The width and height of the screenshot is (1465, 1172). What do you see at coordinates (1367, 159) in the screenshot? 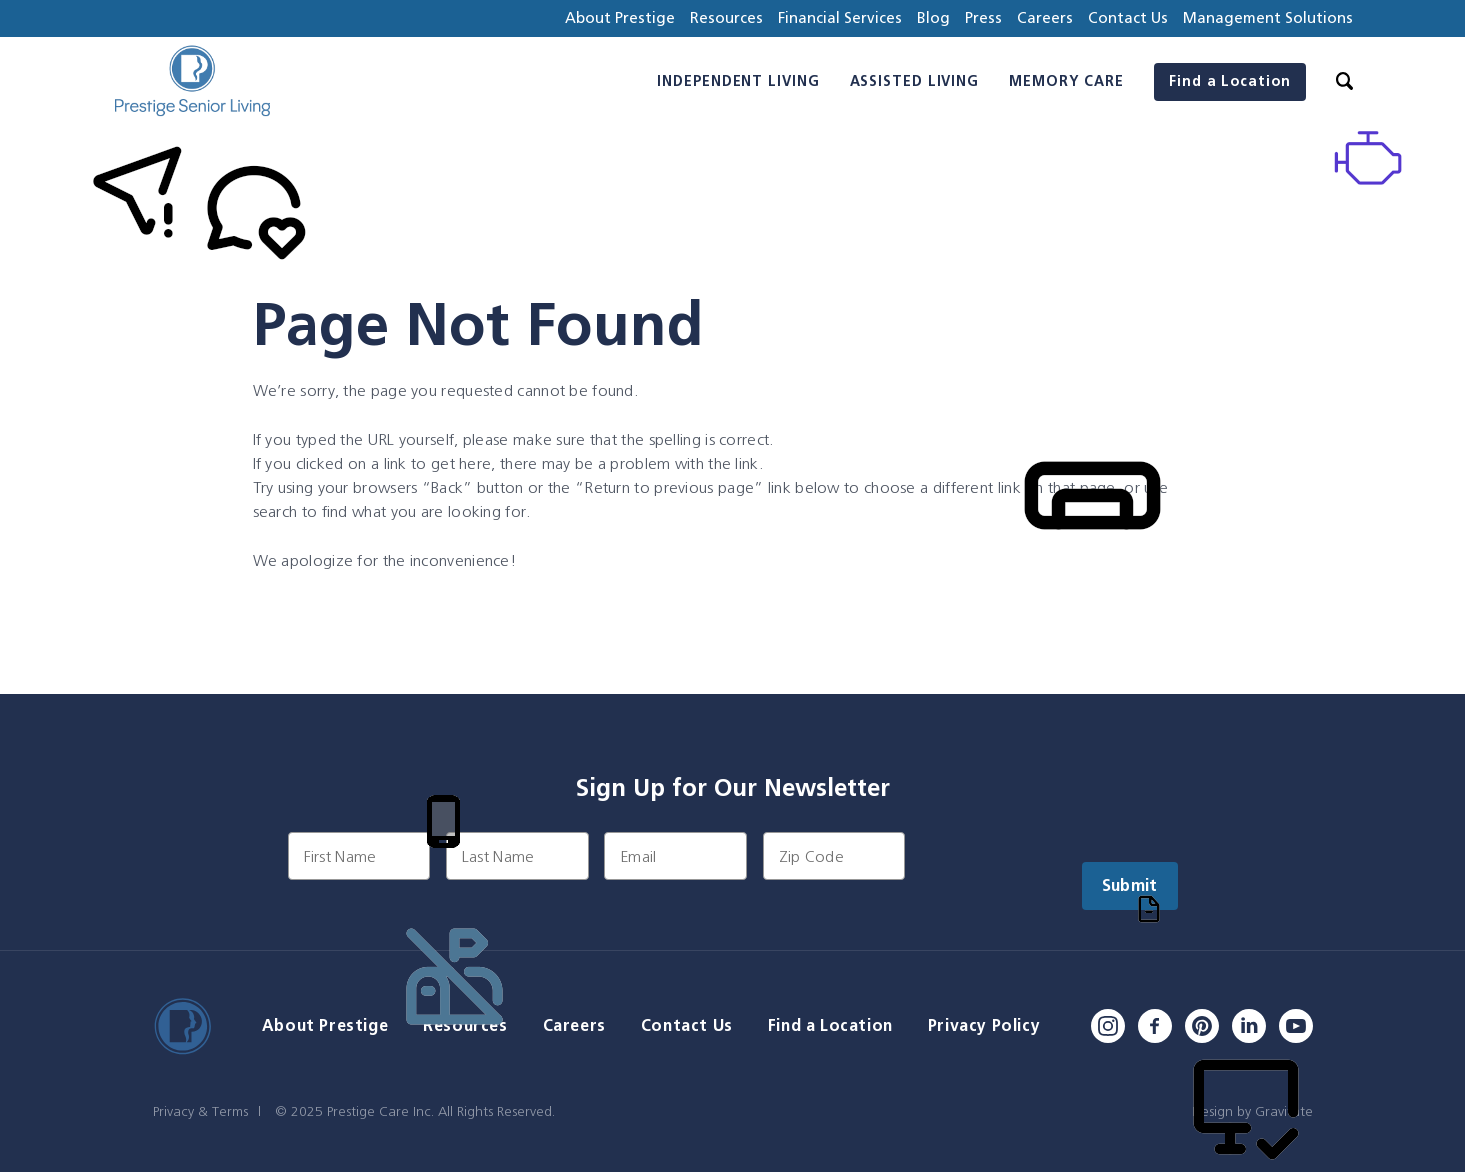
I see `view engine or vehicle diagnostics` at bounding box center [1367, 159].